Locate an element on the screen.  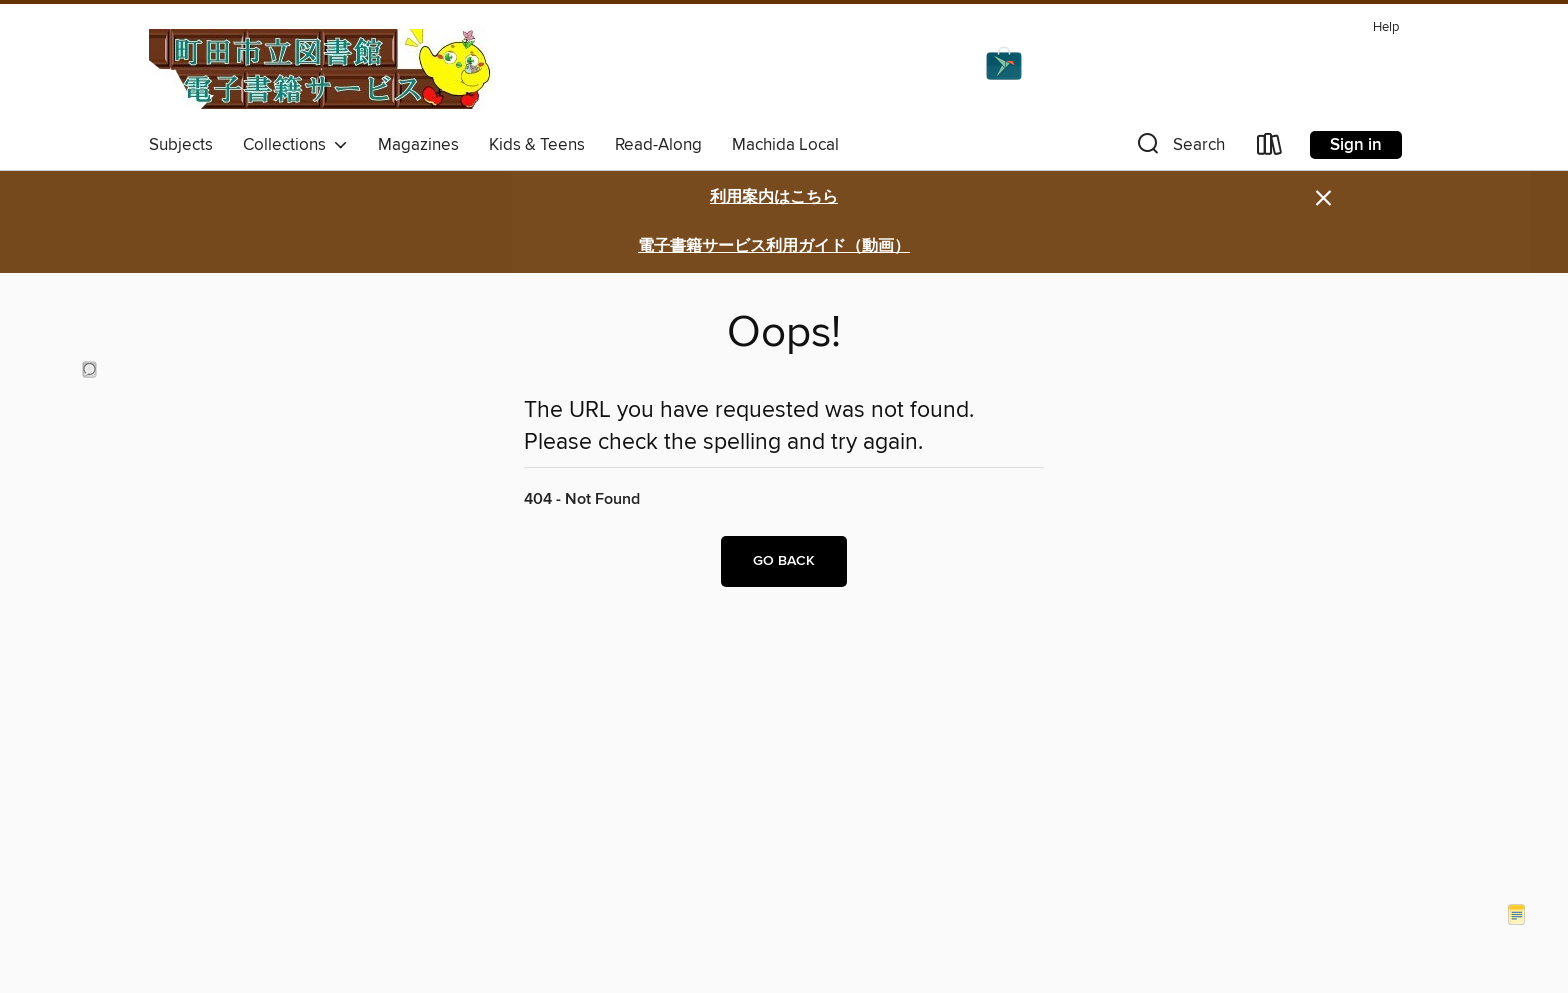
open the snap store to browse and install applications is located at coordinates (1004, 66).